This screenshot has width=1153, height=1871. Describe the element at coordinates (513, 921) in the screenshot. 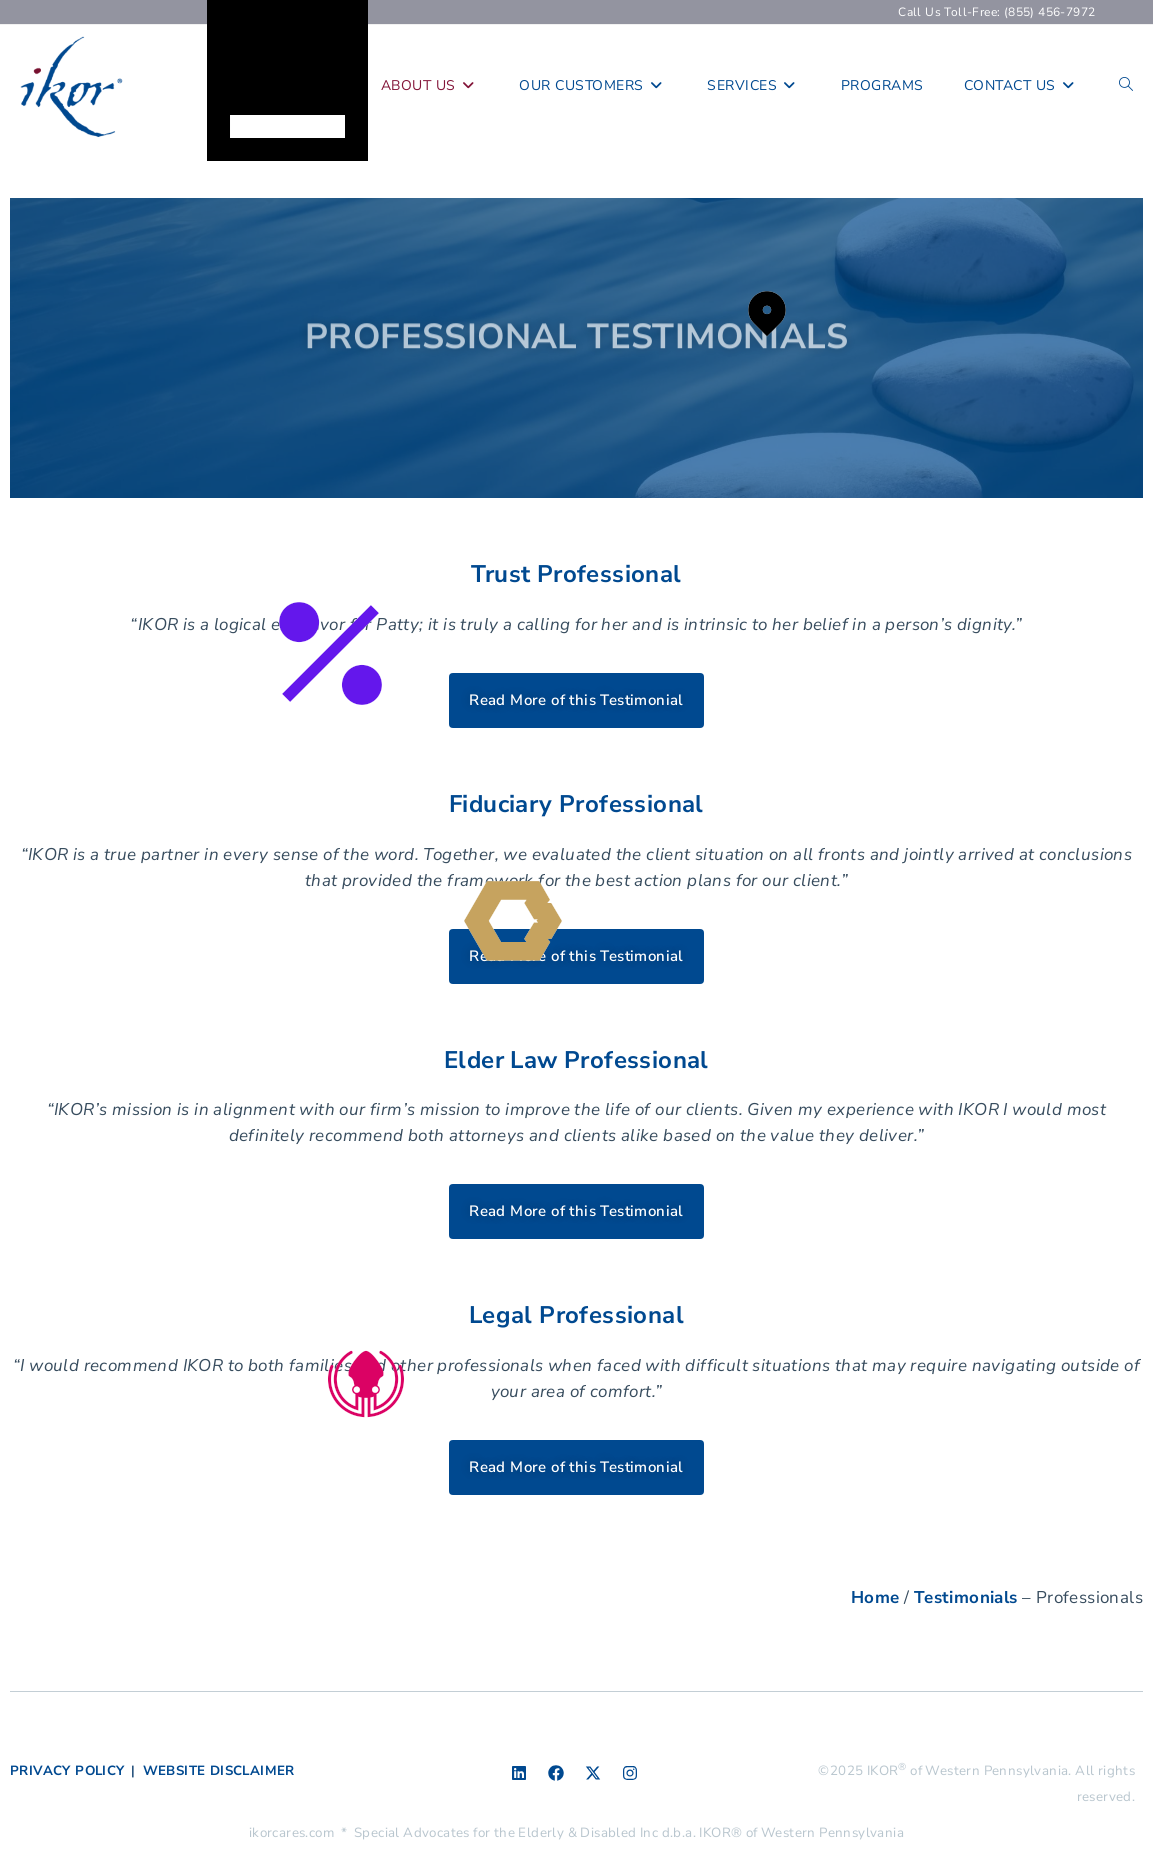

I see `webcomponents.org logo` at that location.